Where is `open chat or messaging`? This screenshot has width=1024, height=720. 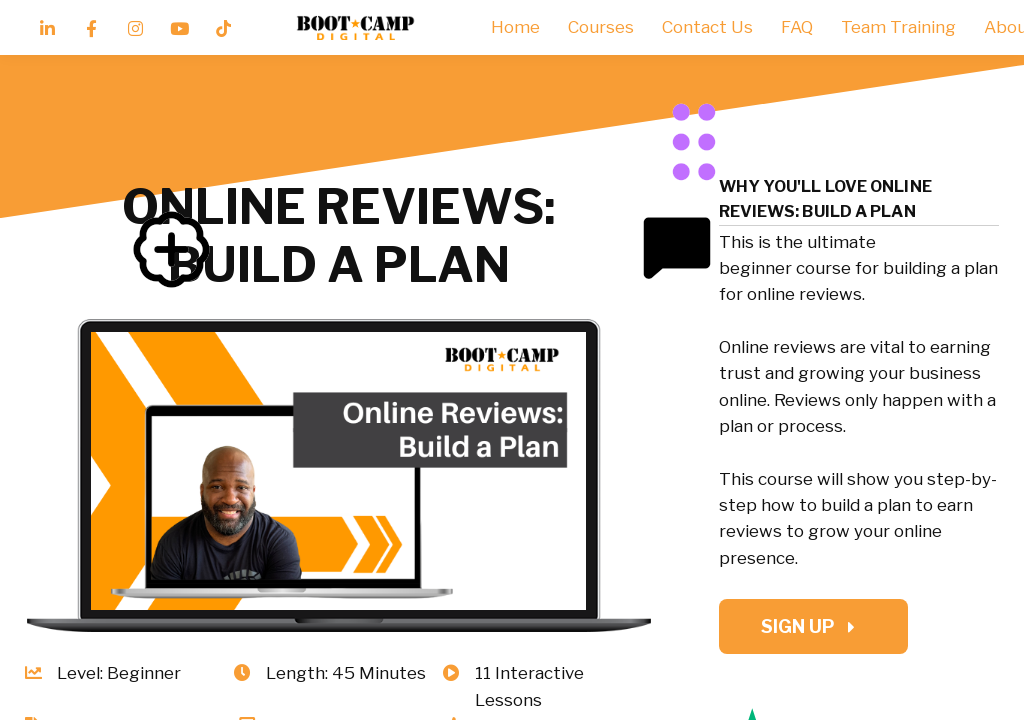 open chat or messaging is located at coordinates (677, 243).